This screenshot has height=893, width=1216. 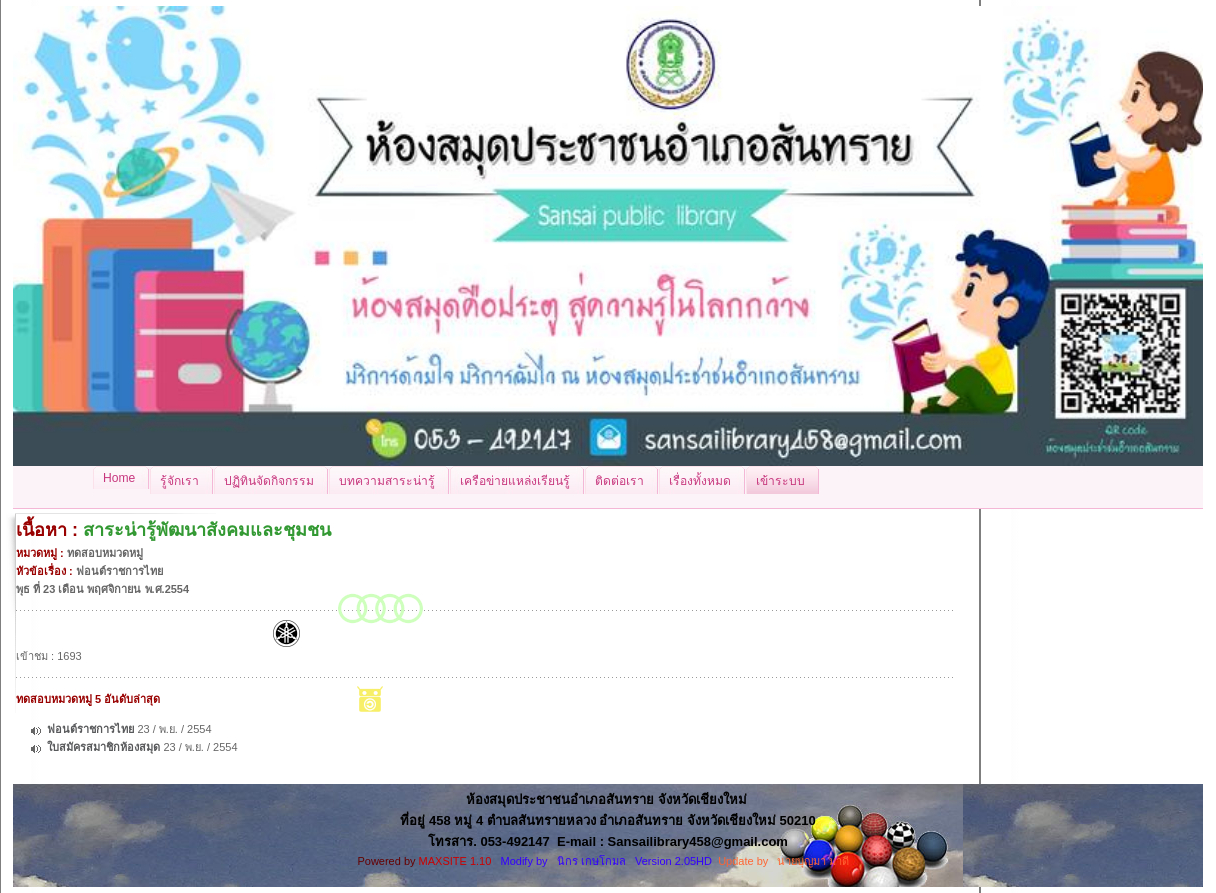 I want to click on open the F-Droid app store, so click(x=370, y=699).